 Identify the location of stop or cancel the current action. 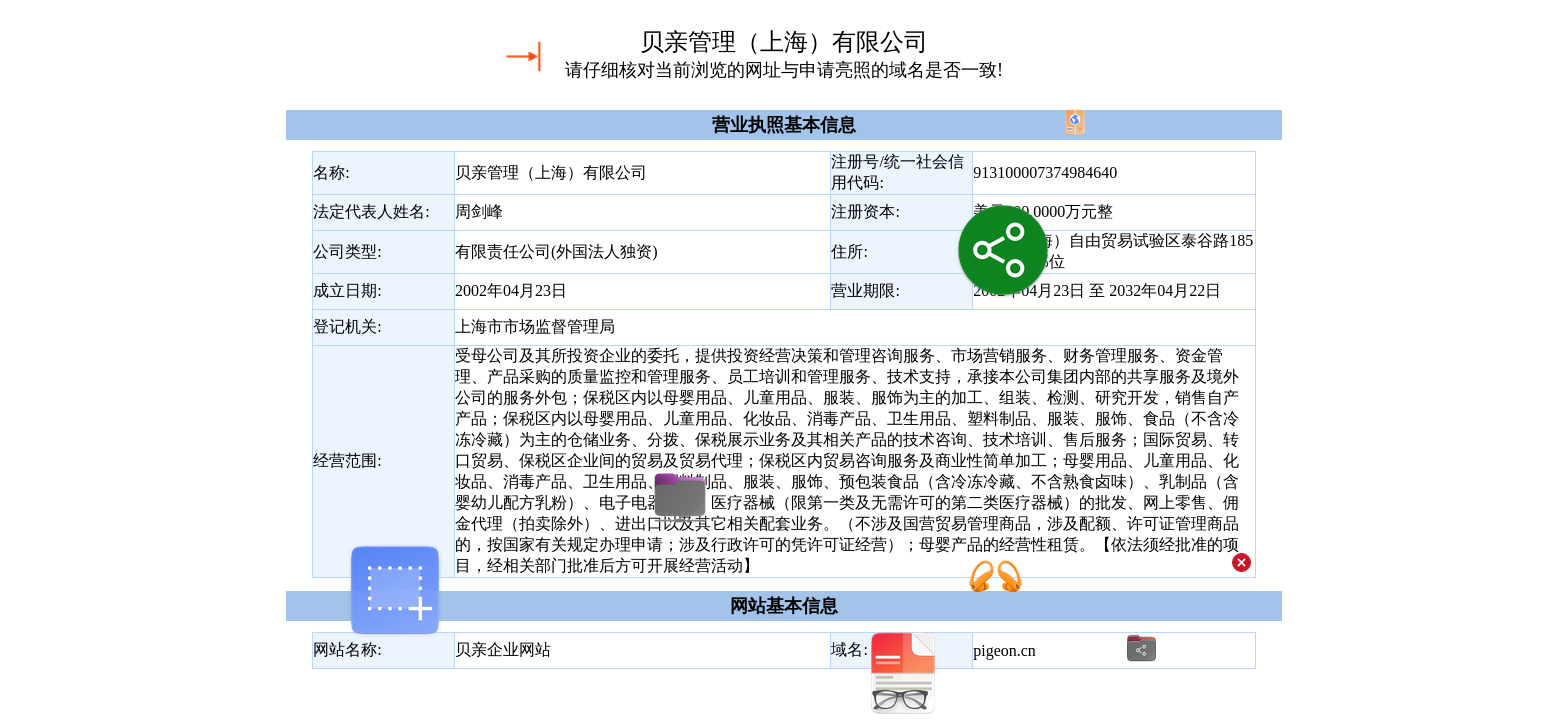
(1241, 562).